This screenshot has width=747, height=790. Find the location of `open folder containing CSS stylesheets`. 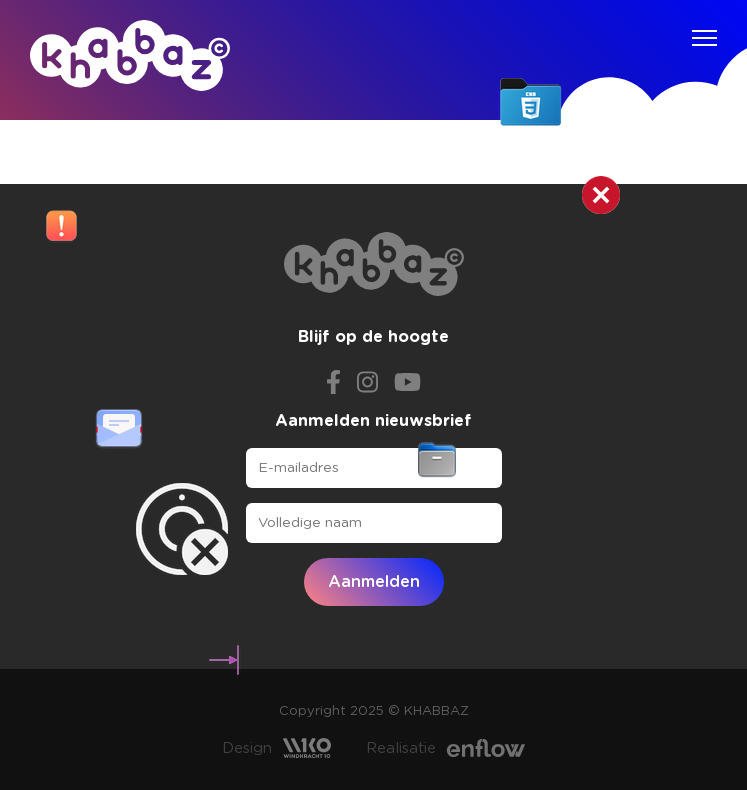

open folder containing CSS stylesheets is located at coordinates (530, 103).